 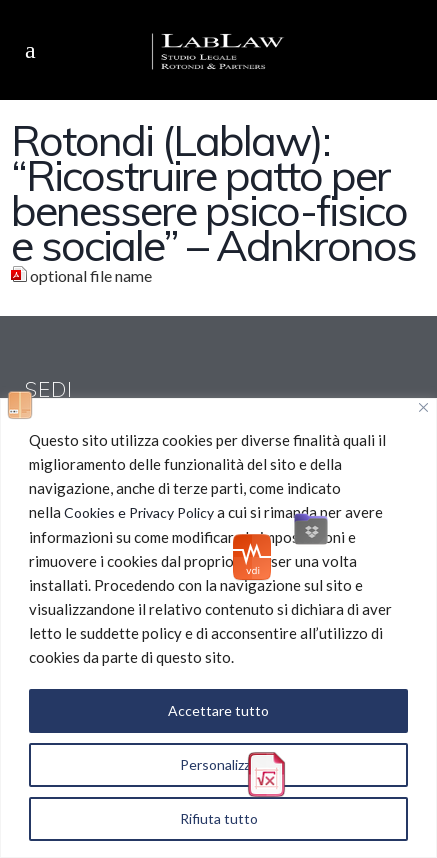 I want to click on virtualbox virtual disk image file, so click(x=252, y=557).